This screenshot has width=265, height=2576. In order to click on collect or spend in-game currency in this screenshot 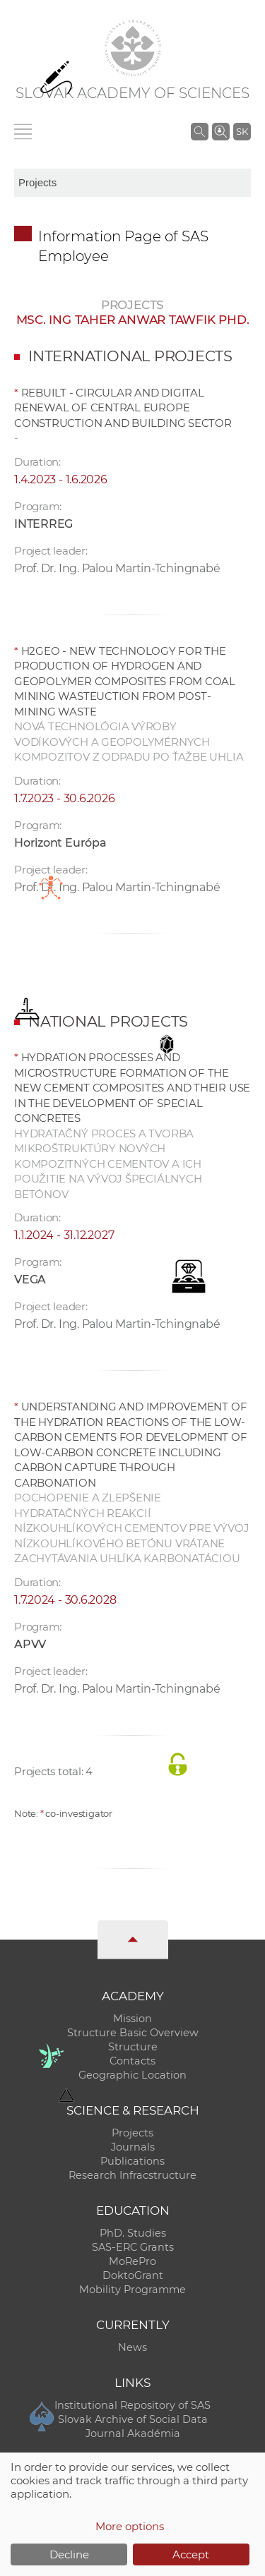, I will do `click(167, 1044)`.